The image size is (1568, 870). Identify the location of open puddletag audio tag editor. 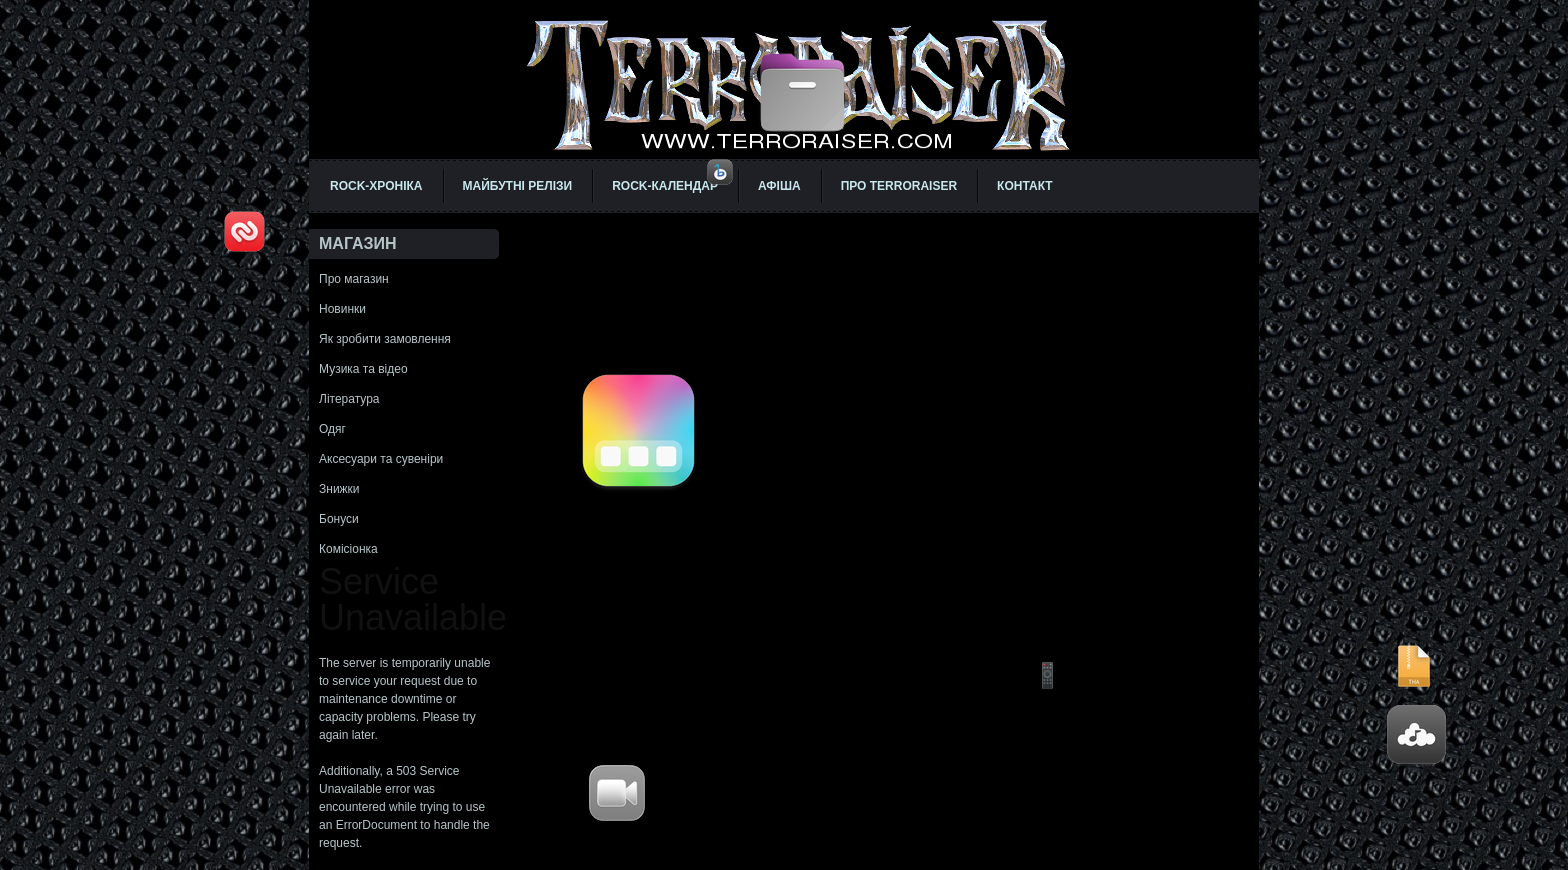
(1416, 734).